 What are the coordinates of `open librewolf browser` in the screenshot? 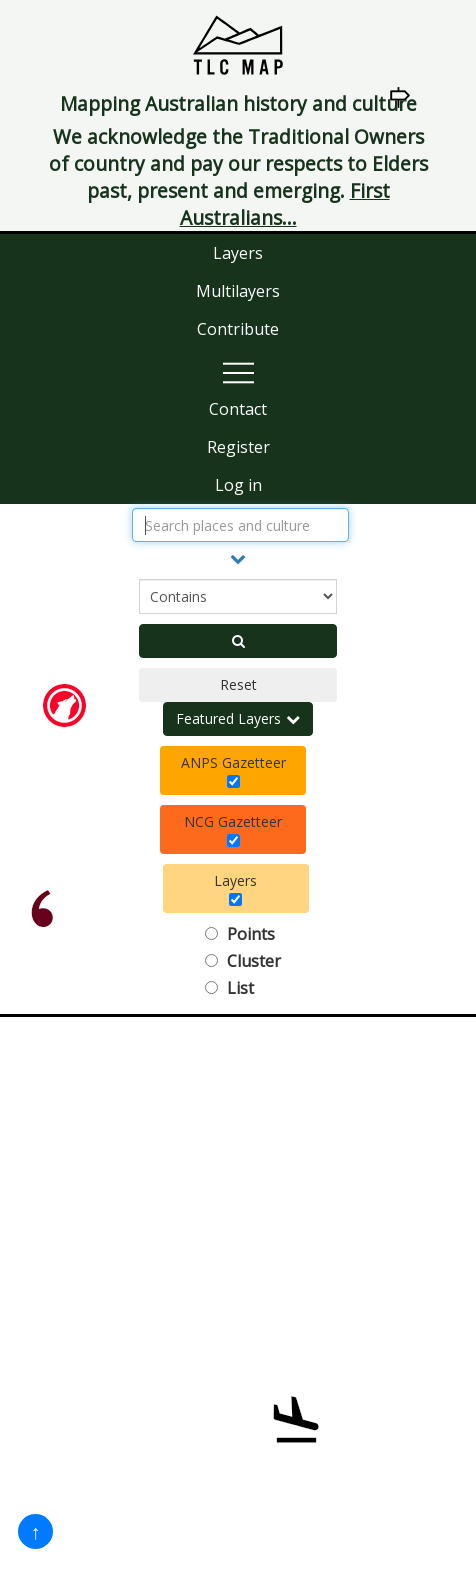 It's located at (64, 705).